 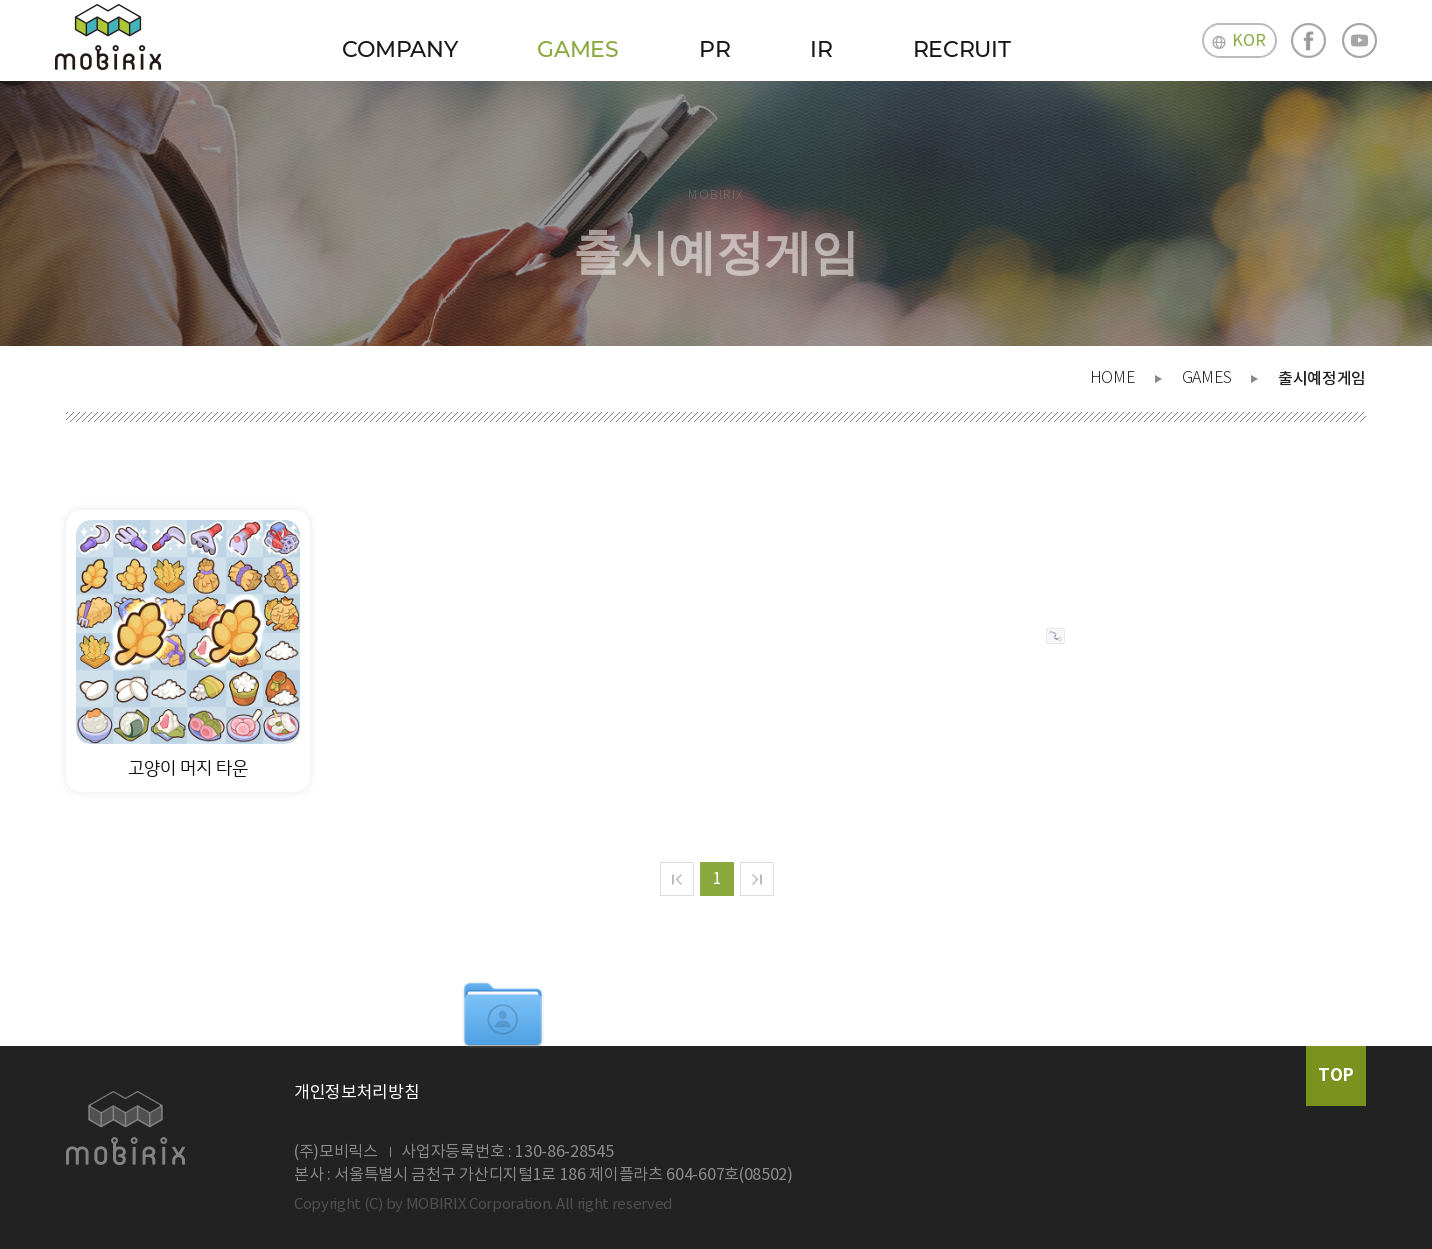 I want to click on open a karbon vector graphics file, so click(x=1055, y=635).